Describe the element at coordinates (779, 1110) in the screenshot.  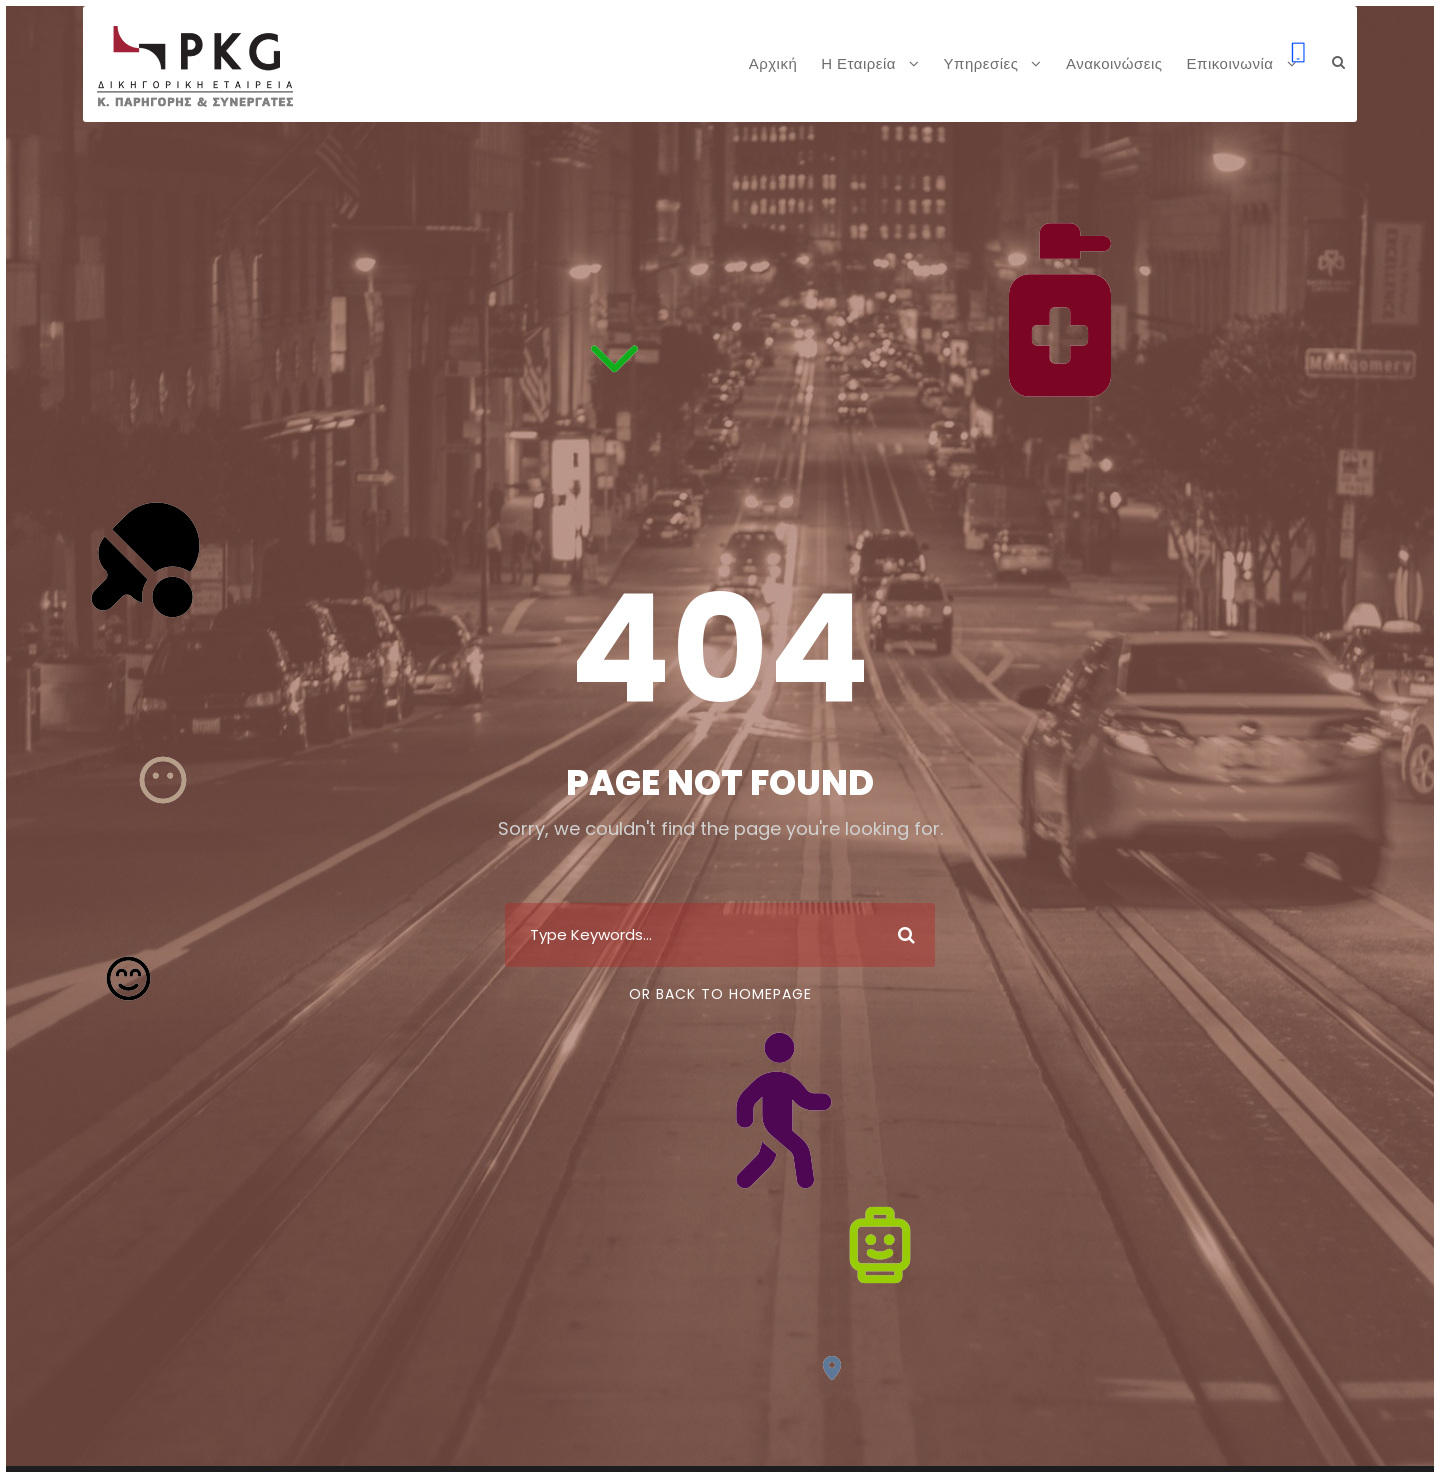
I see `walking directions or pedestrian navigation mode` at that location.